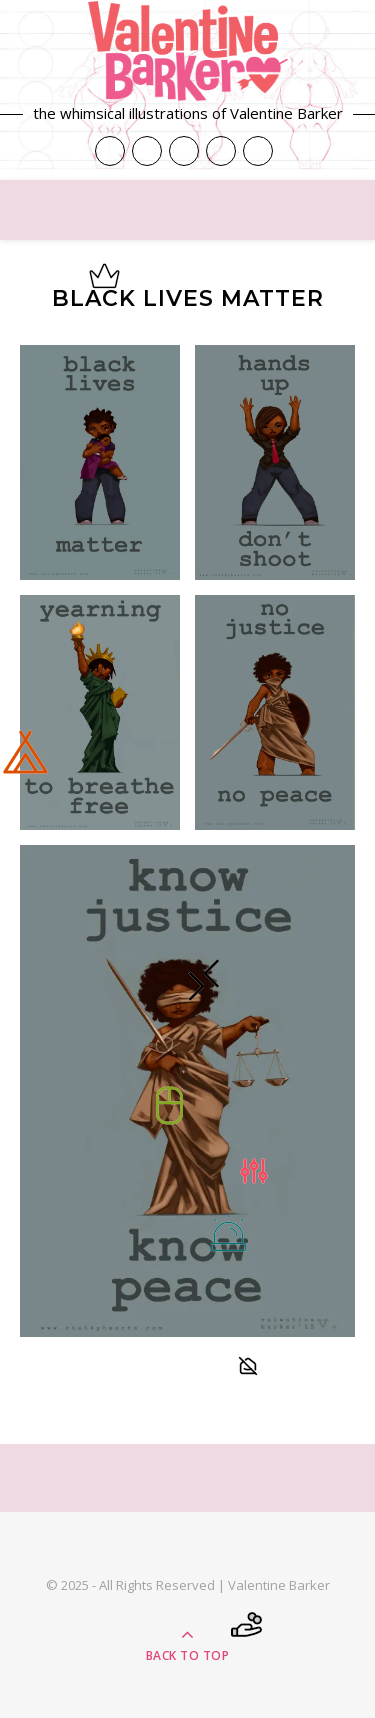  Describe the element at coordinates (169, 1105) in the screenshot. I see `mouse input device settings` at that location.